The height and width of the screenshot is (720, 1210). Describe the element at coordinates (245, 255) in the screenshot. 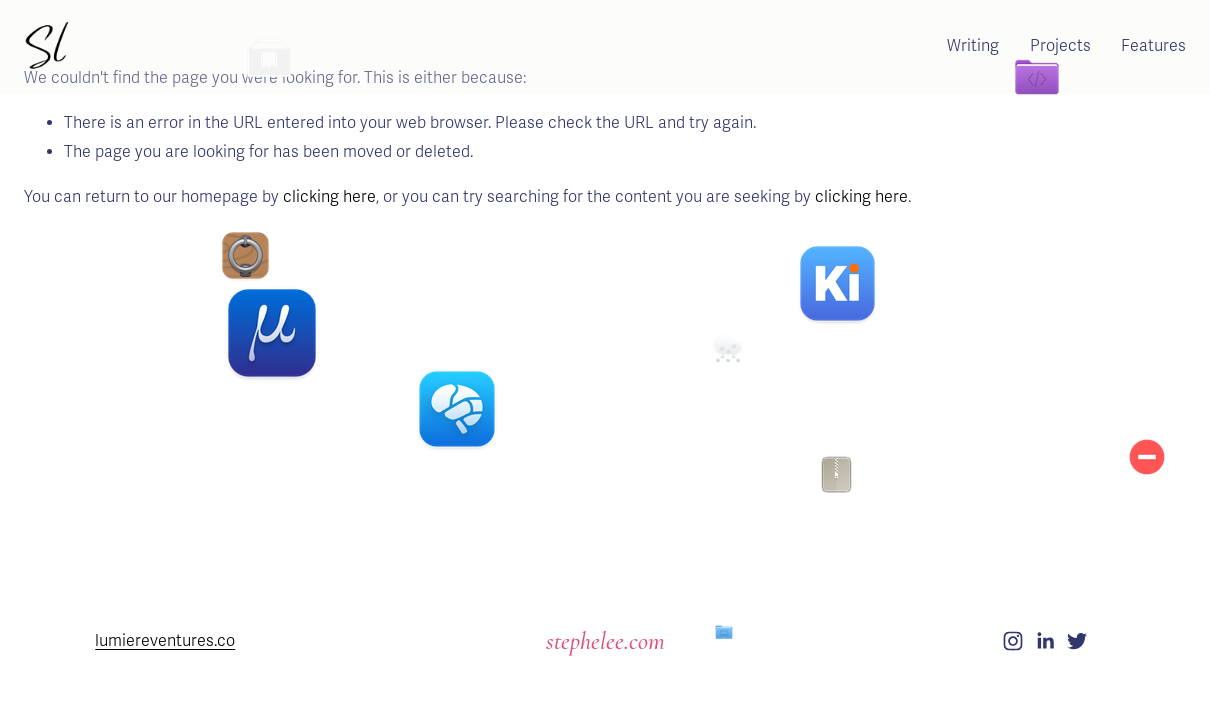

I see `open DoorKnocker app` at that location.